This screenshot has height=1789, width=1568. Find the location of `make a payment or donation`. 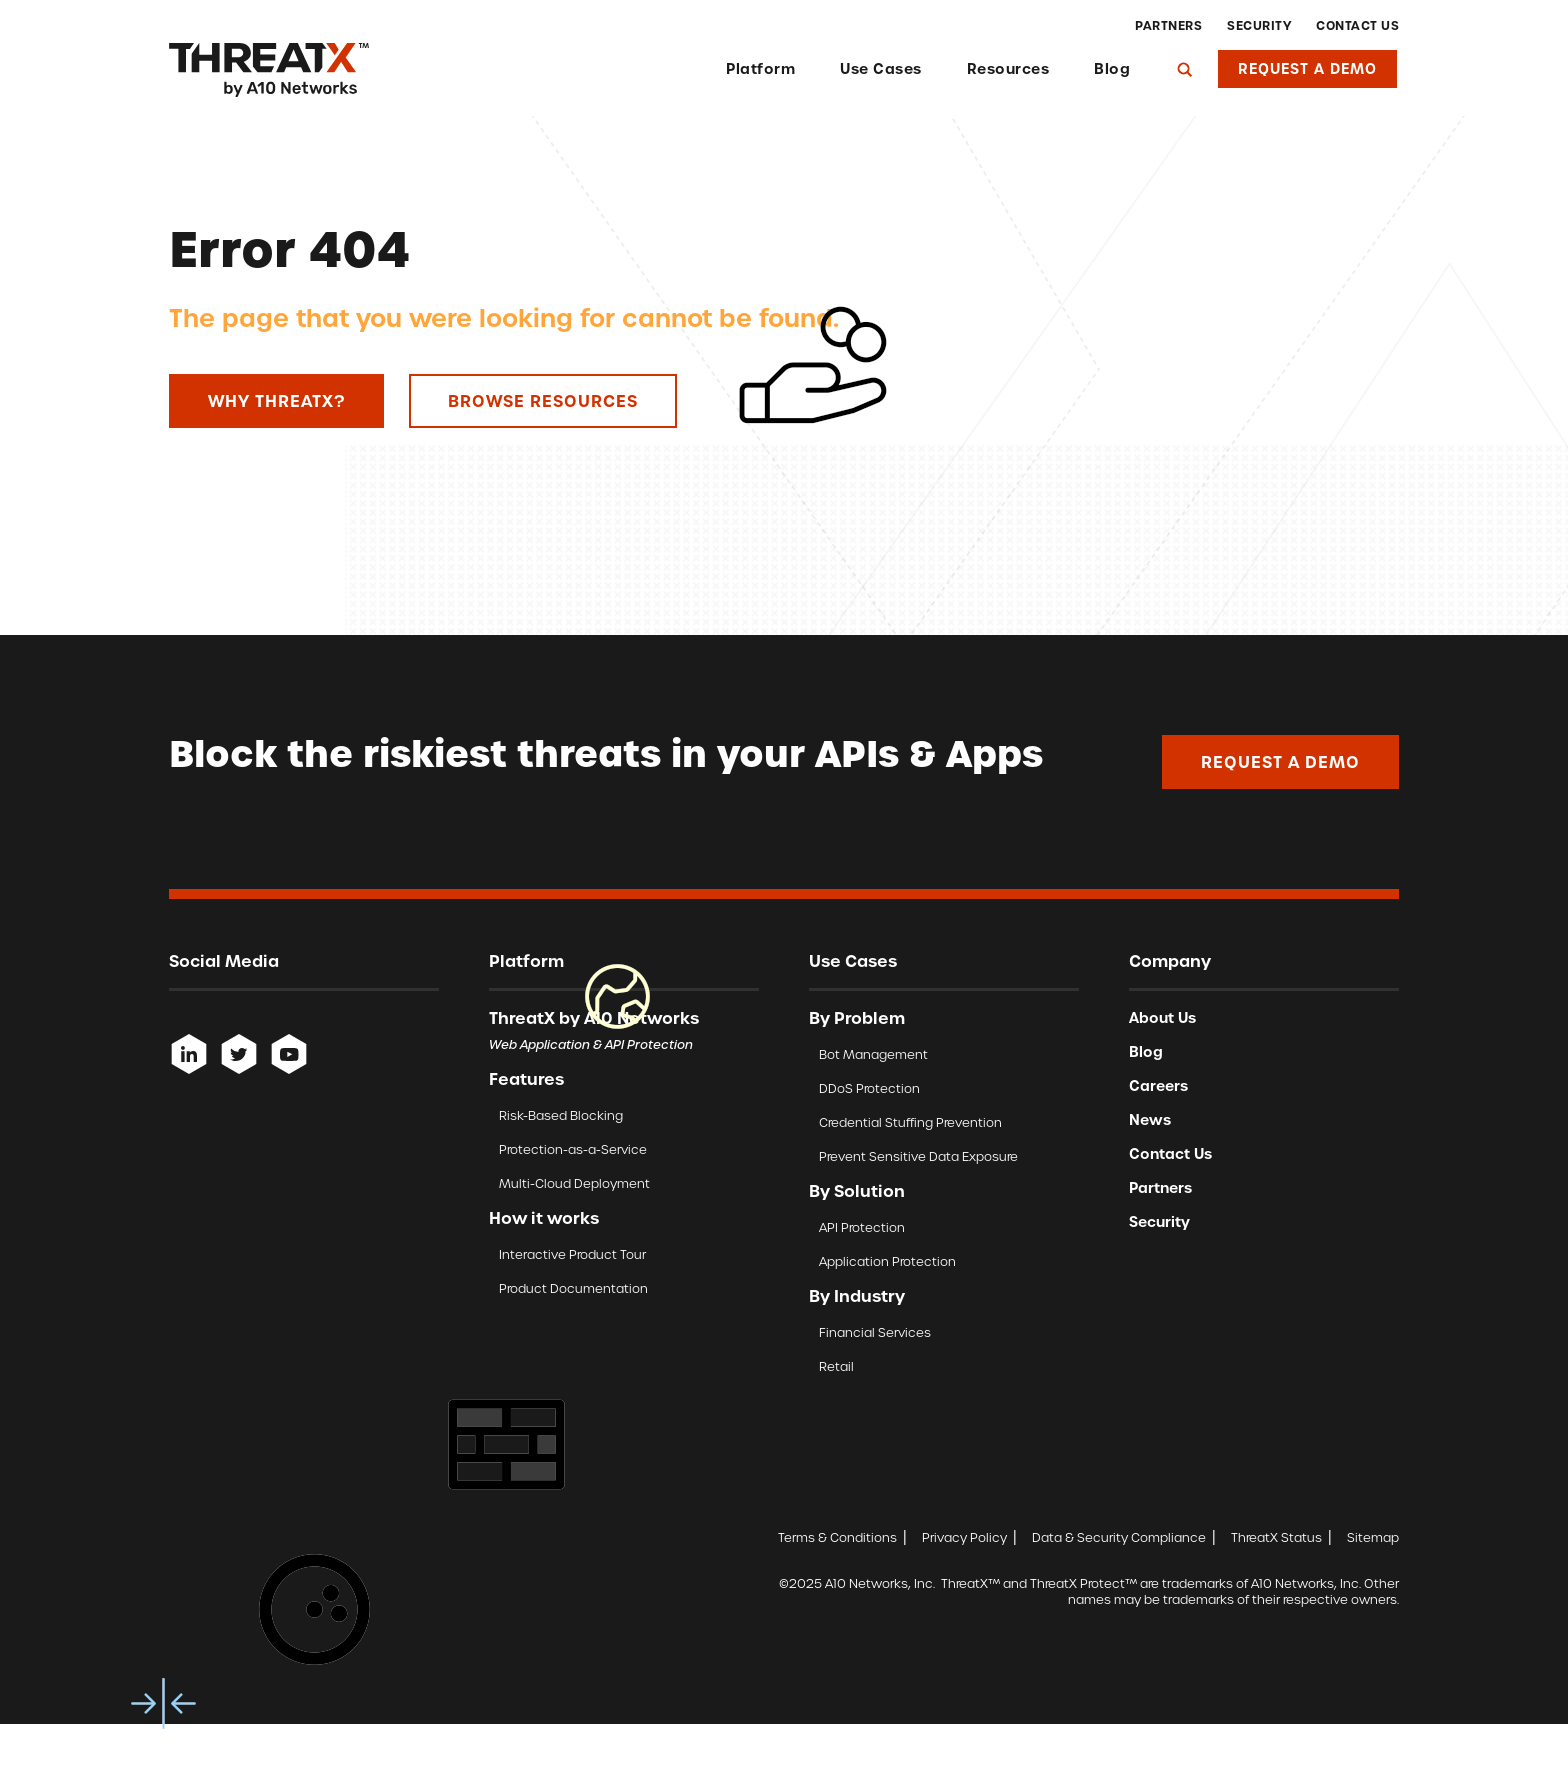

make a payment or donation is located at coordinates (818, 370).